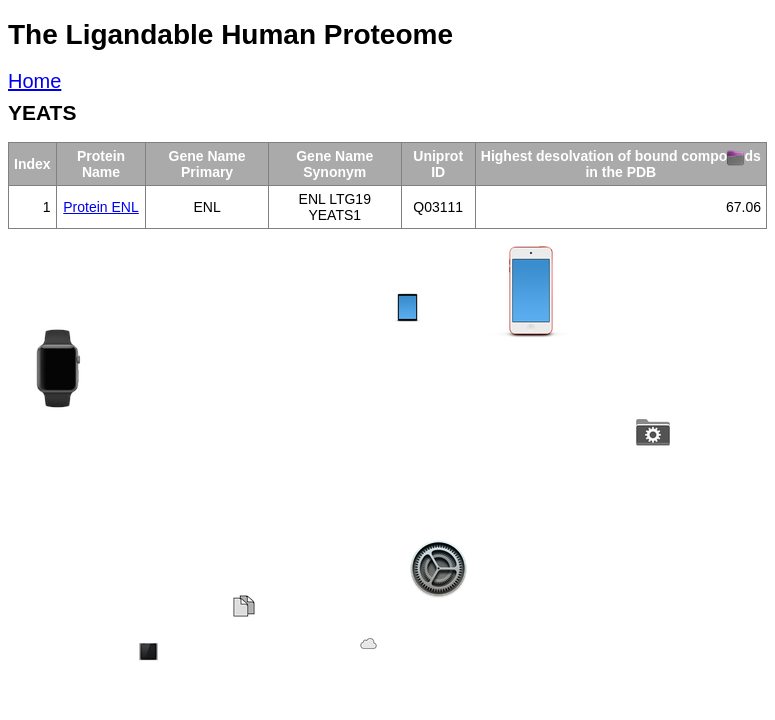 This screenshot has width=775, height=720. What do you see at coordinates (653, 432) in the screenshot?
I see `view smart folder with automated rules` at bounding box center [653, 432].